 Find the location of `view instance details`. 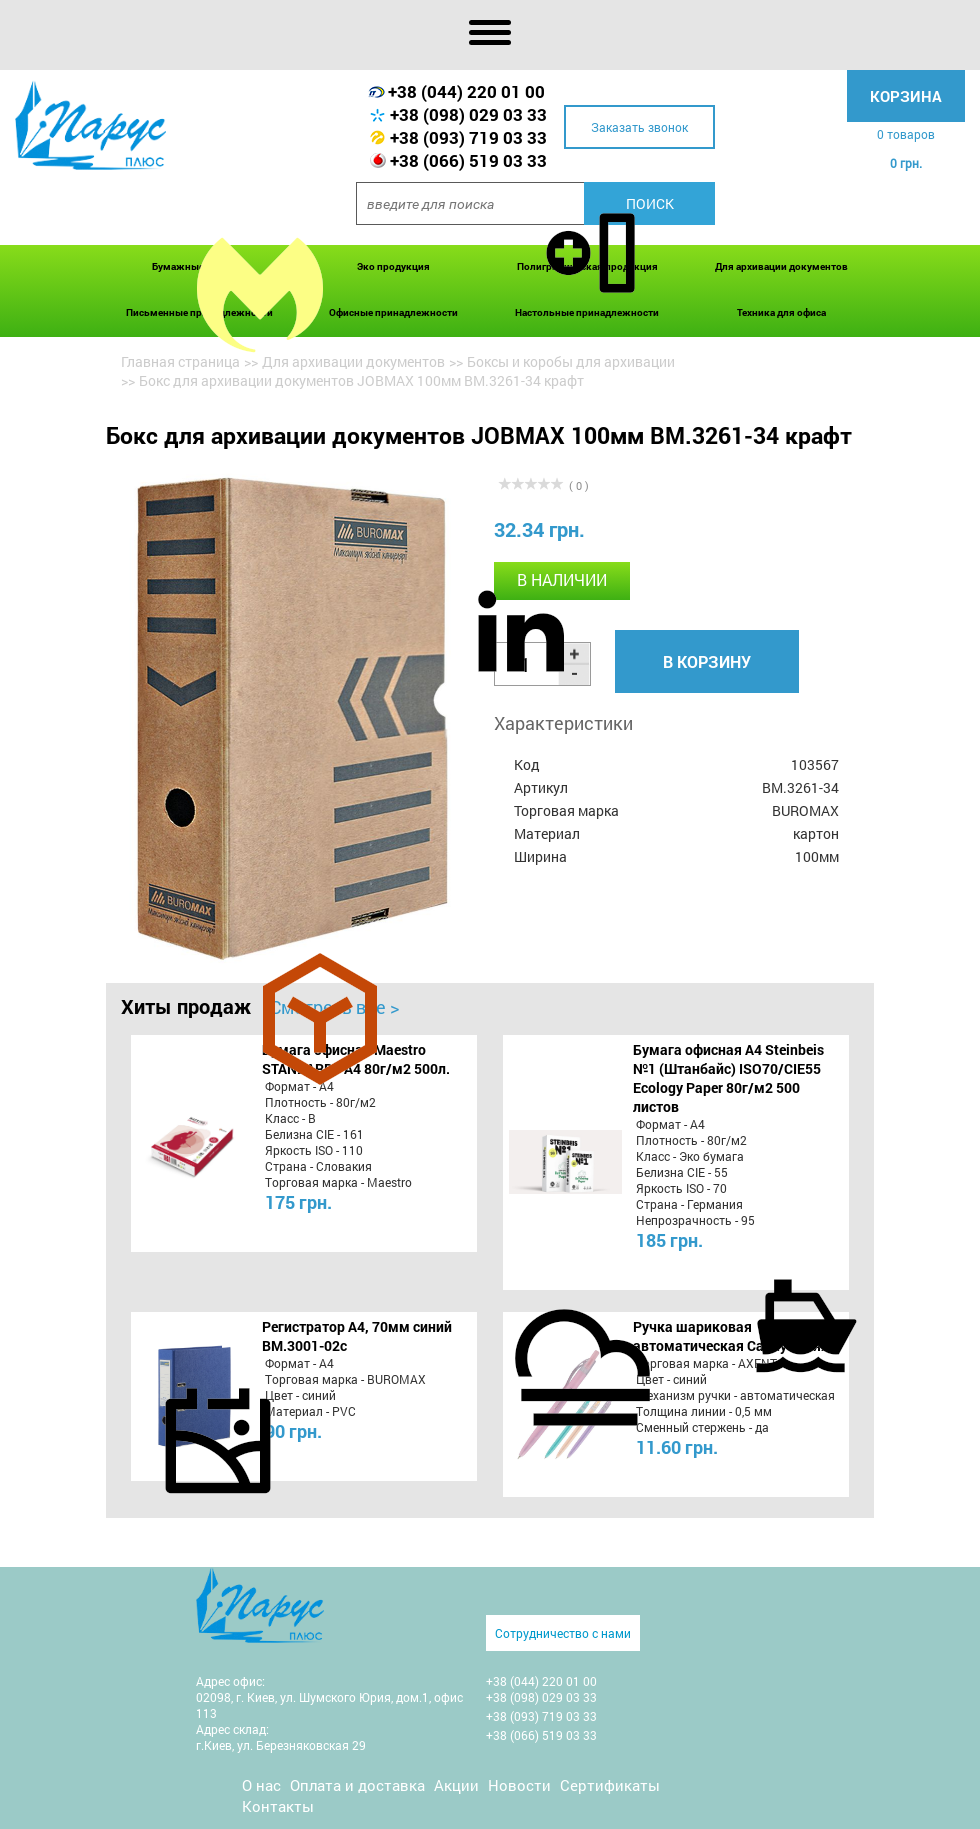

view instance details is located at coordinates (320, 1019).